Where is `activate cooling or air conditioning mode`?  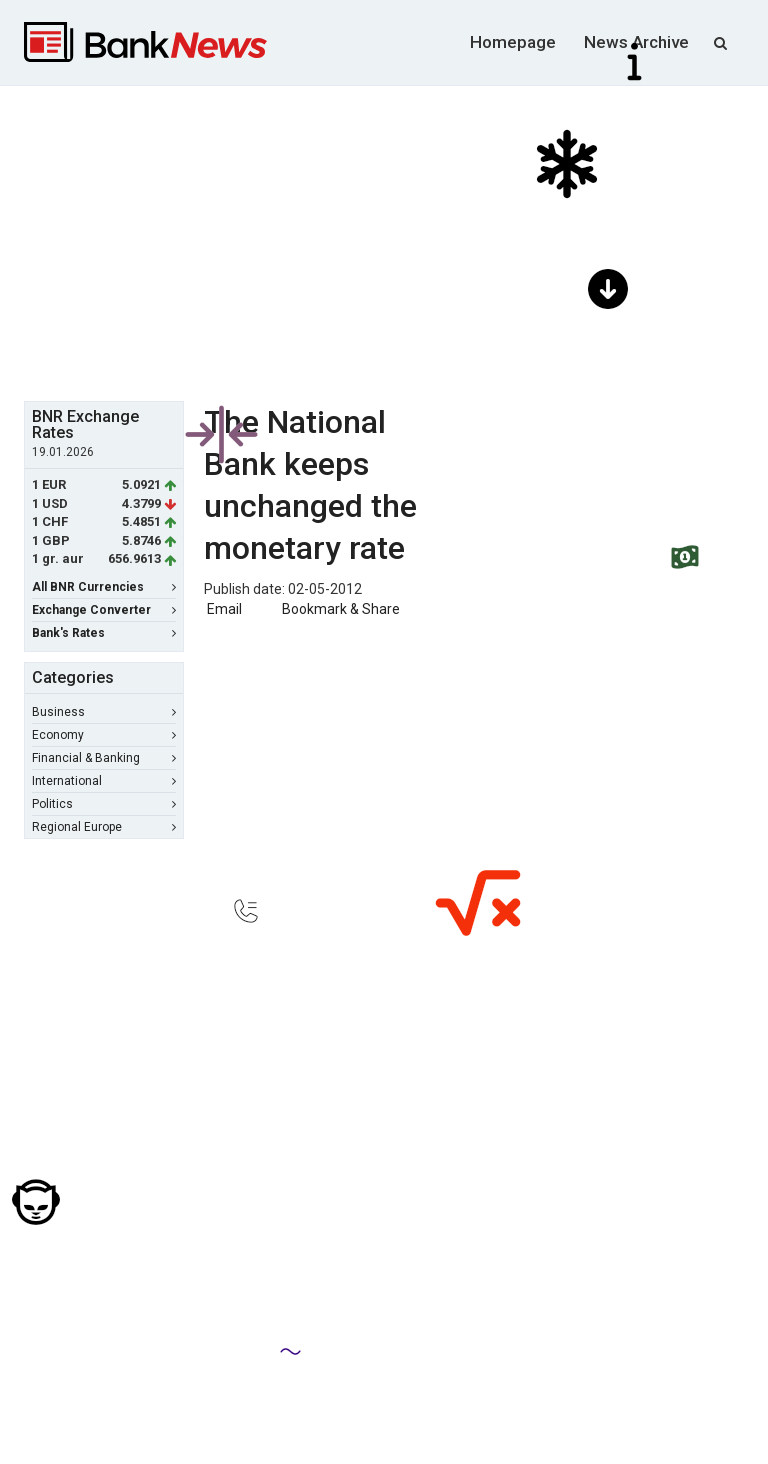
activate cooling or air conditioning mode is located at coordinates (567, 164).